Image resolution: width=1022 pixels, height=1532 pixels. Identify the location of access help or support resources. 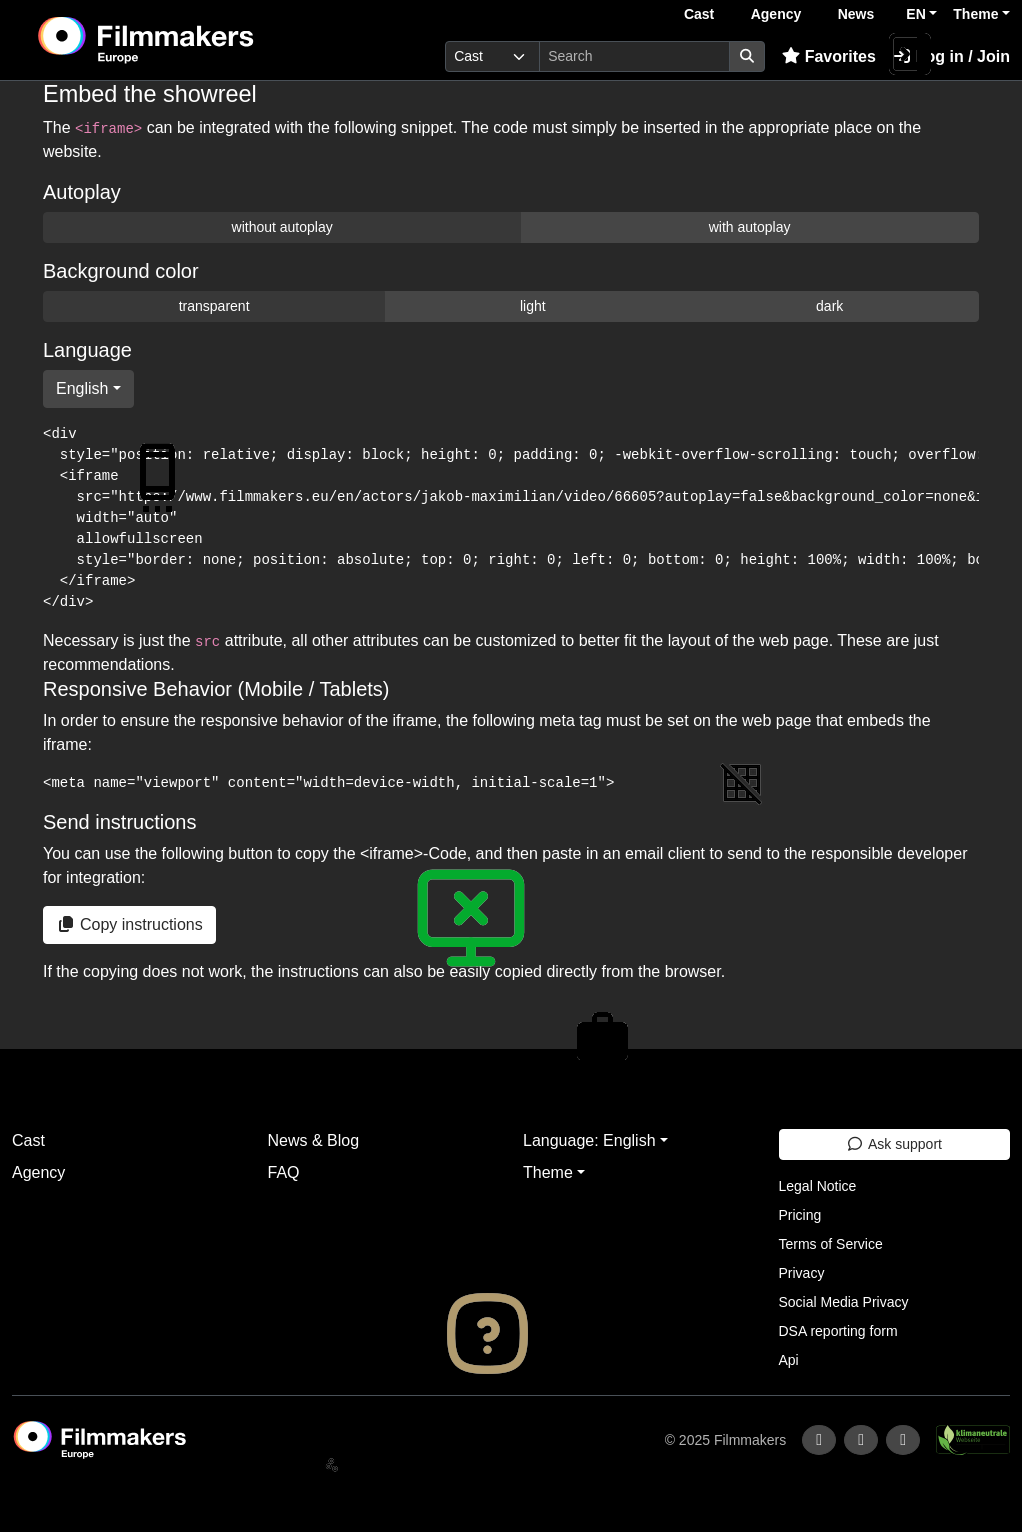
(487, 1333).